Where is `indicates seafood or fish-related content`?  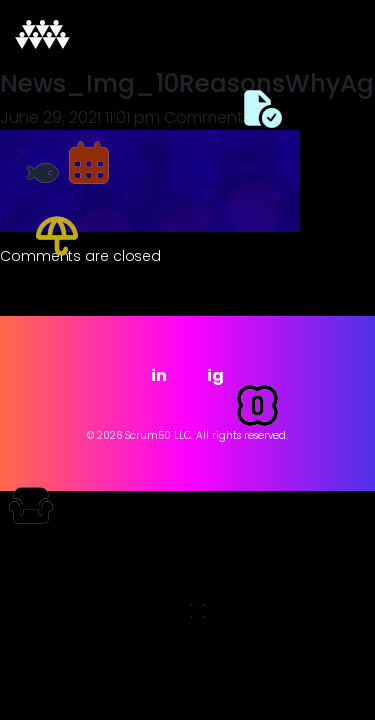 indicates seafood or fish-related content is located at coordinates (43, 173).